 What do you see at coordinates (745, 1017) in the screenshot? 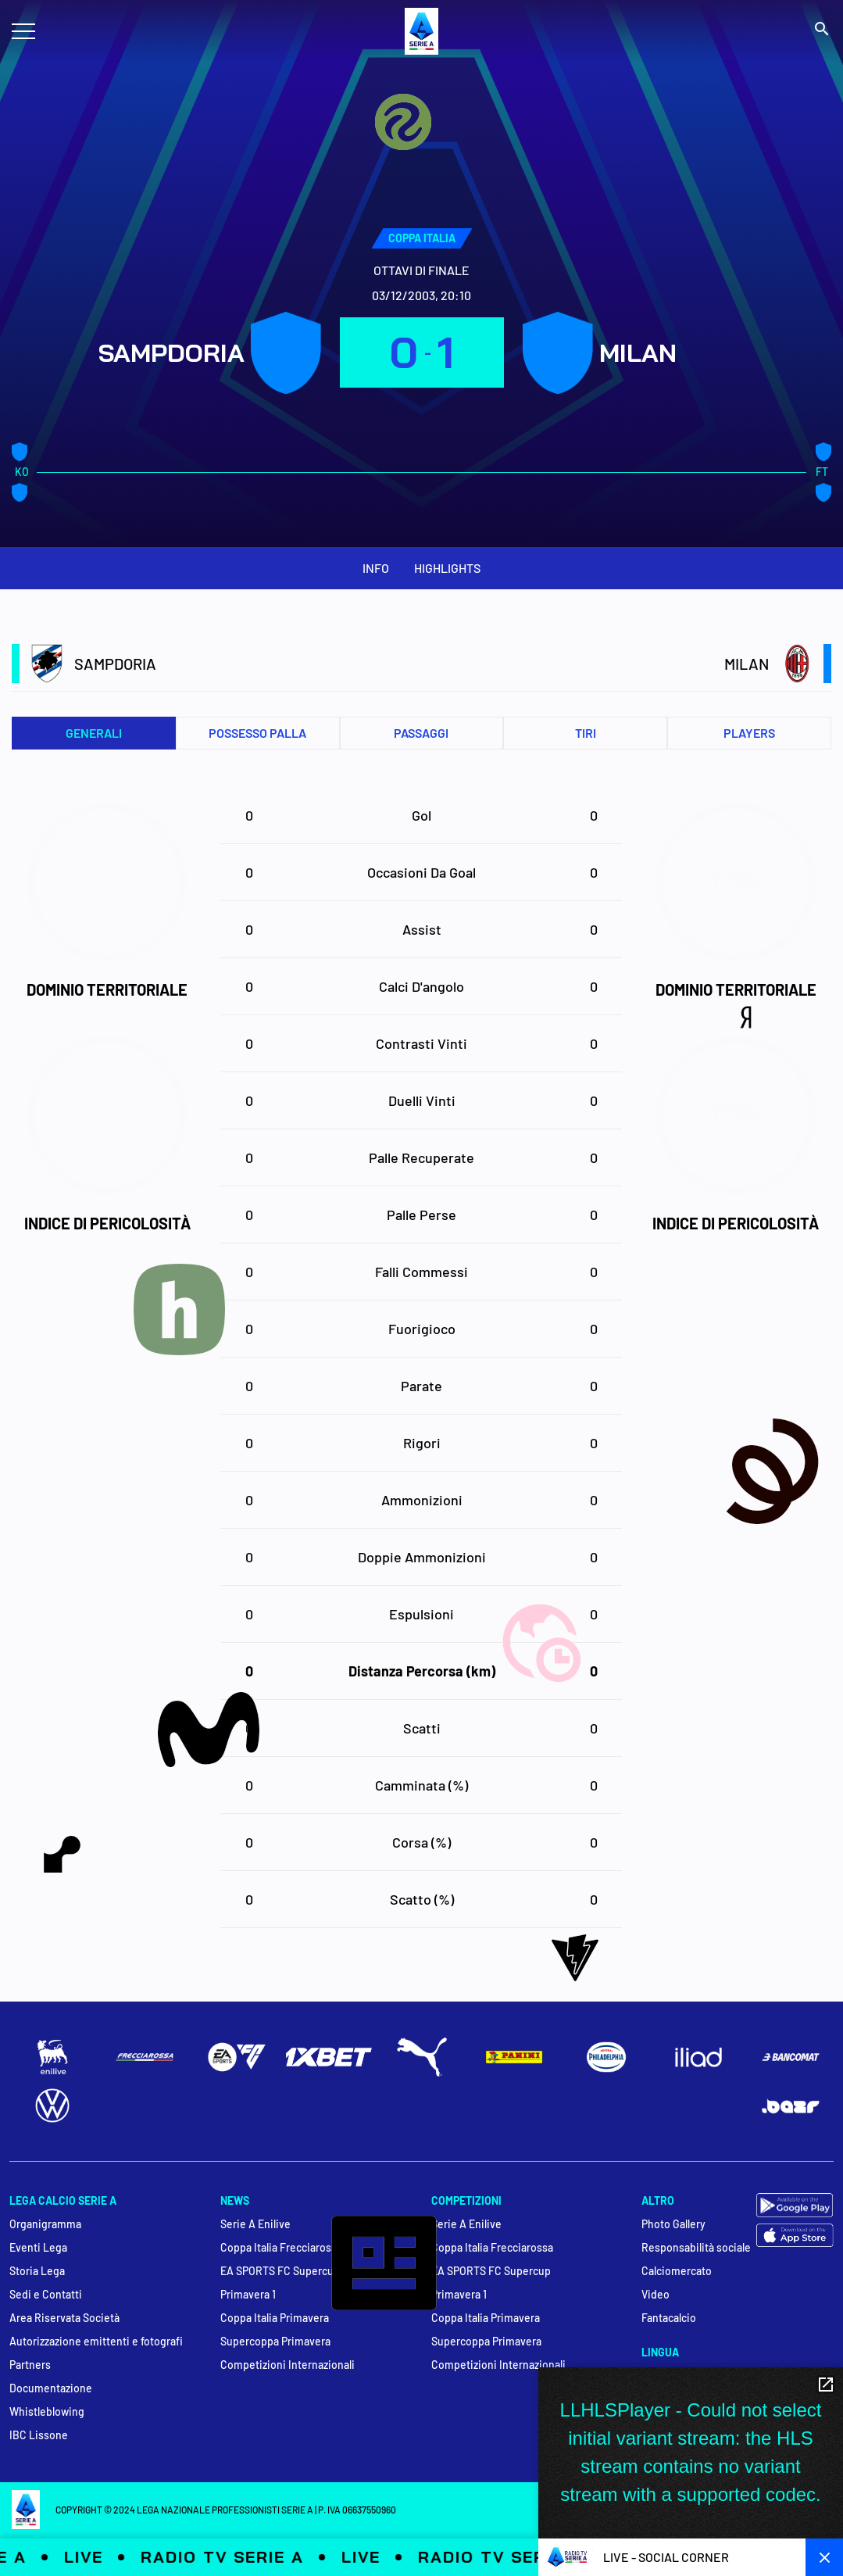
I see `open Yandex services` at bounding box center [745, 1017].